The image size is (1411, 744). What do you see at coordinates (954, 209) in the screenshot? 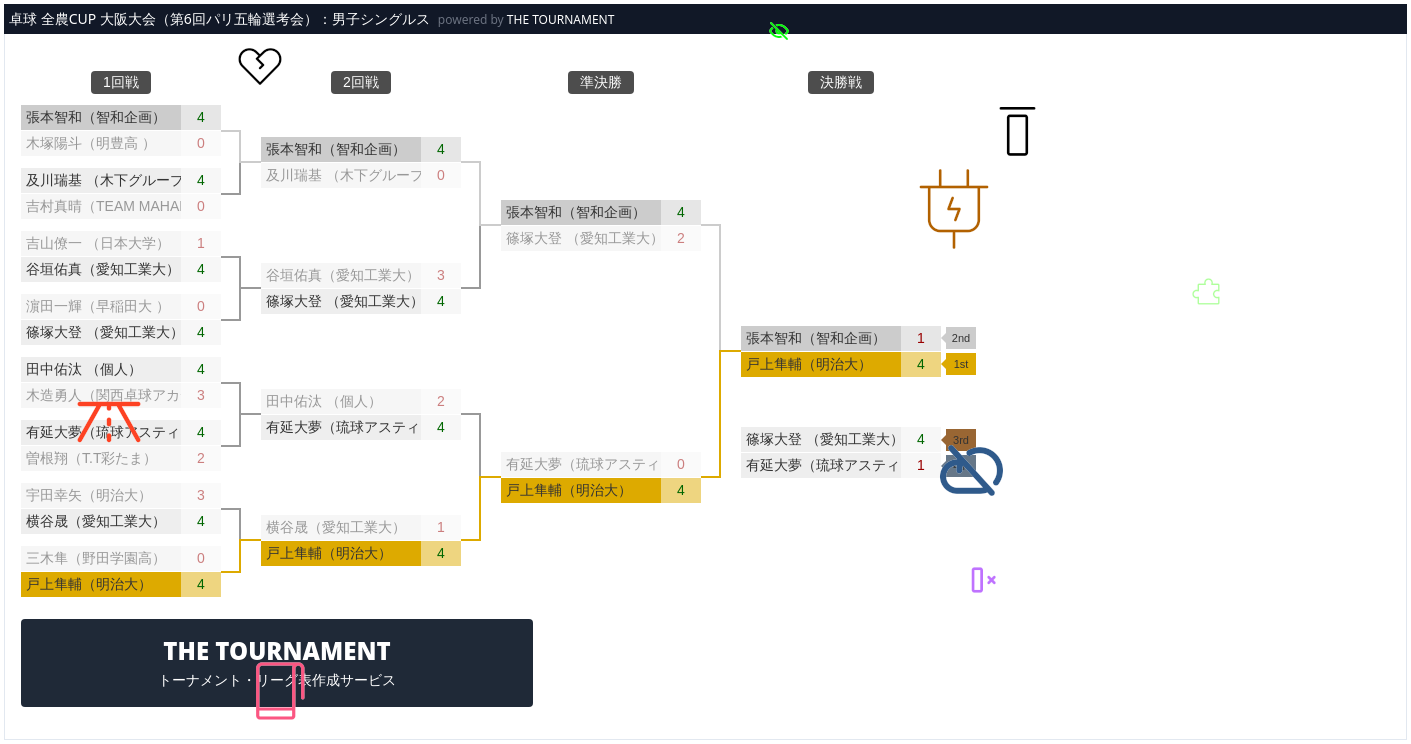
I see `indicates device is currently charging` at bounding box center [954, 209].